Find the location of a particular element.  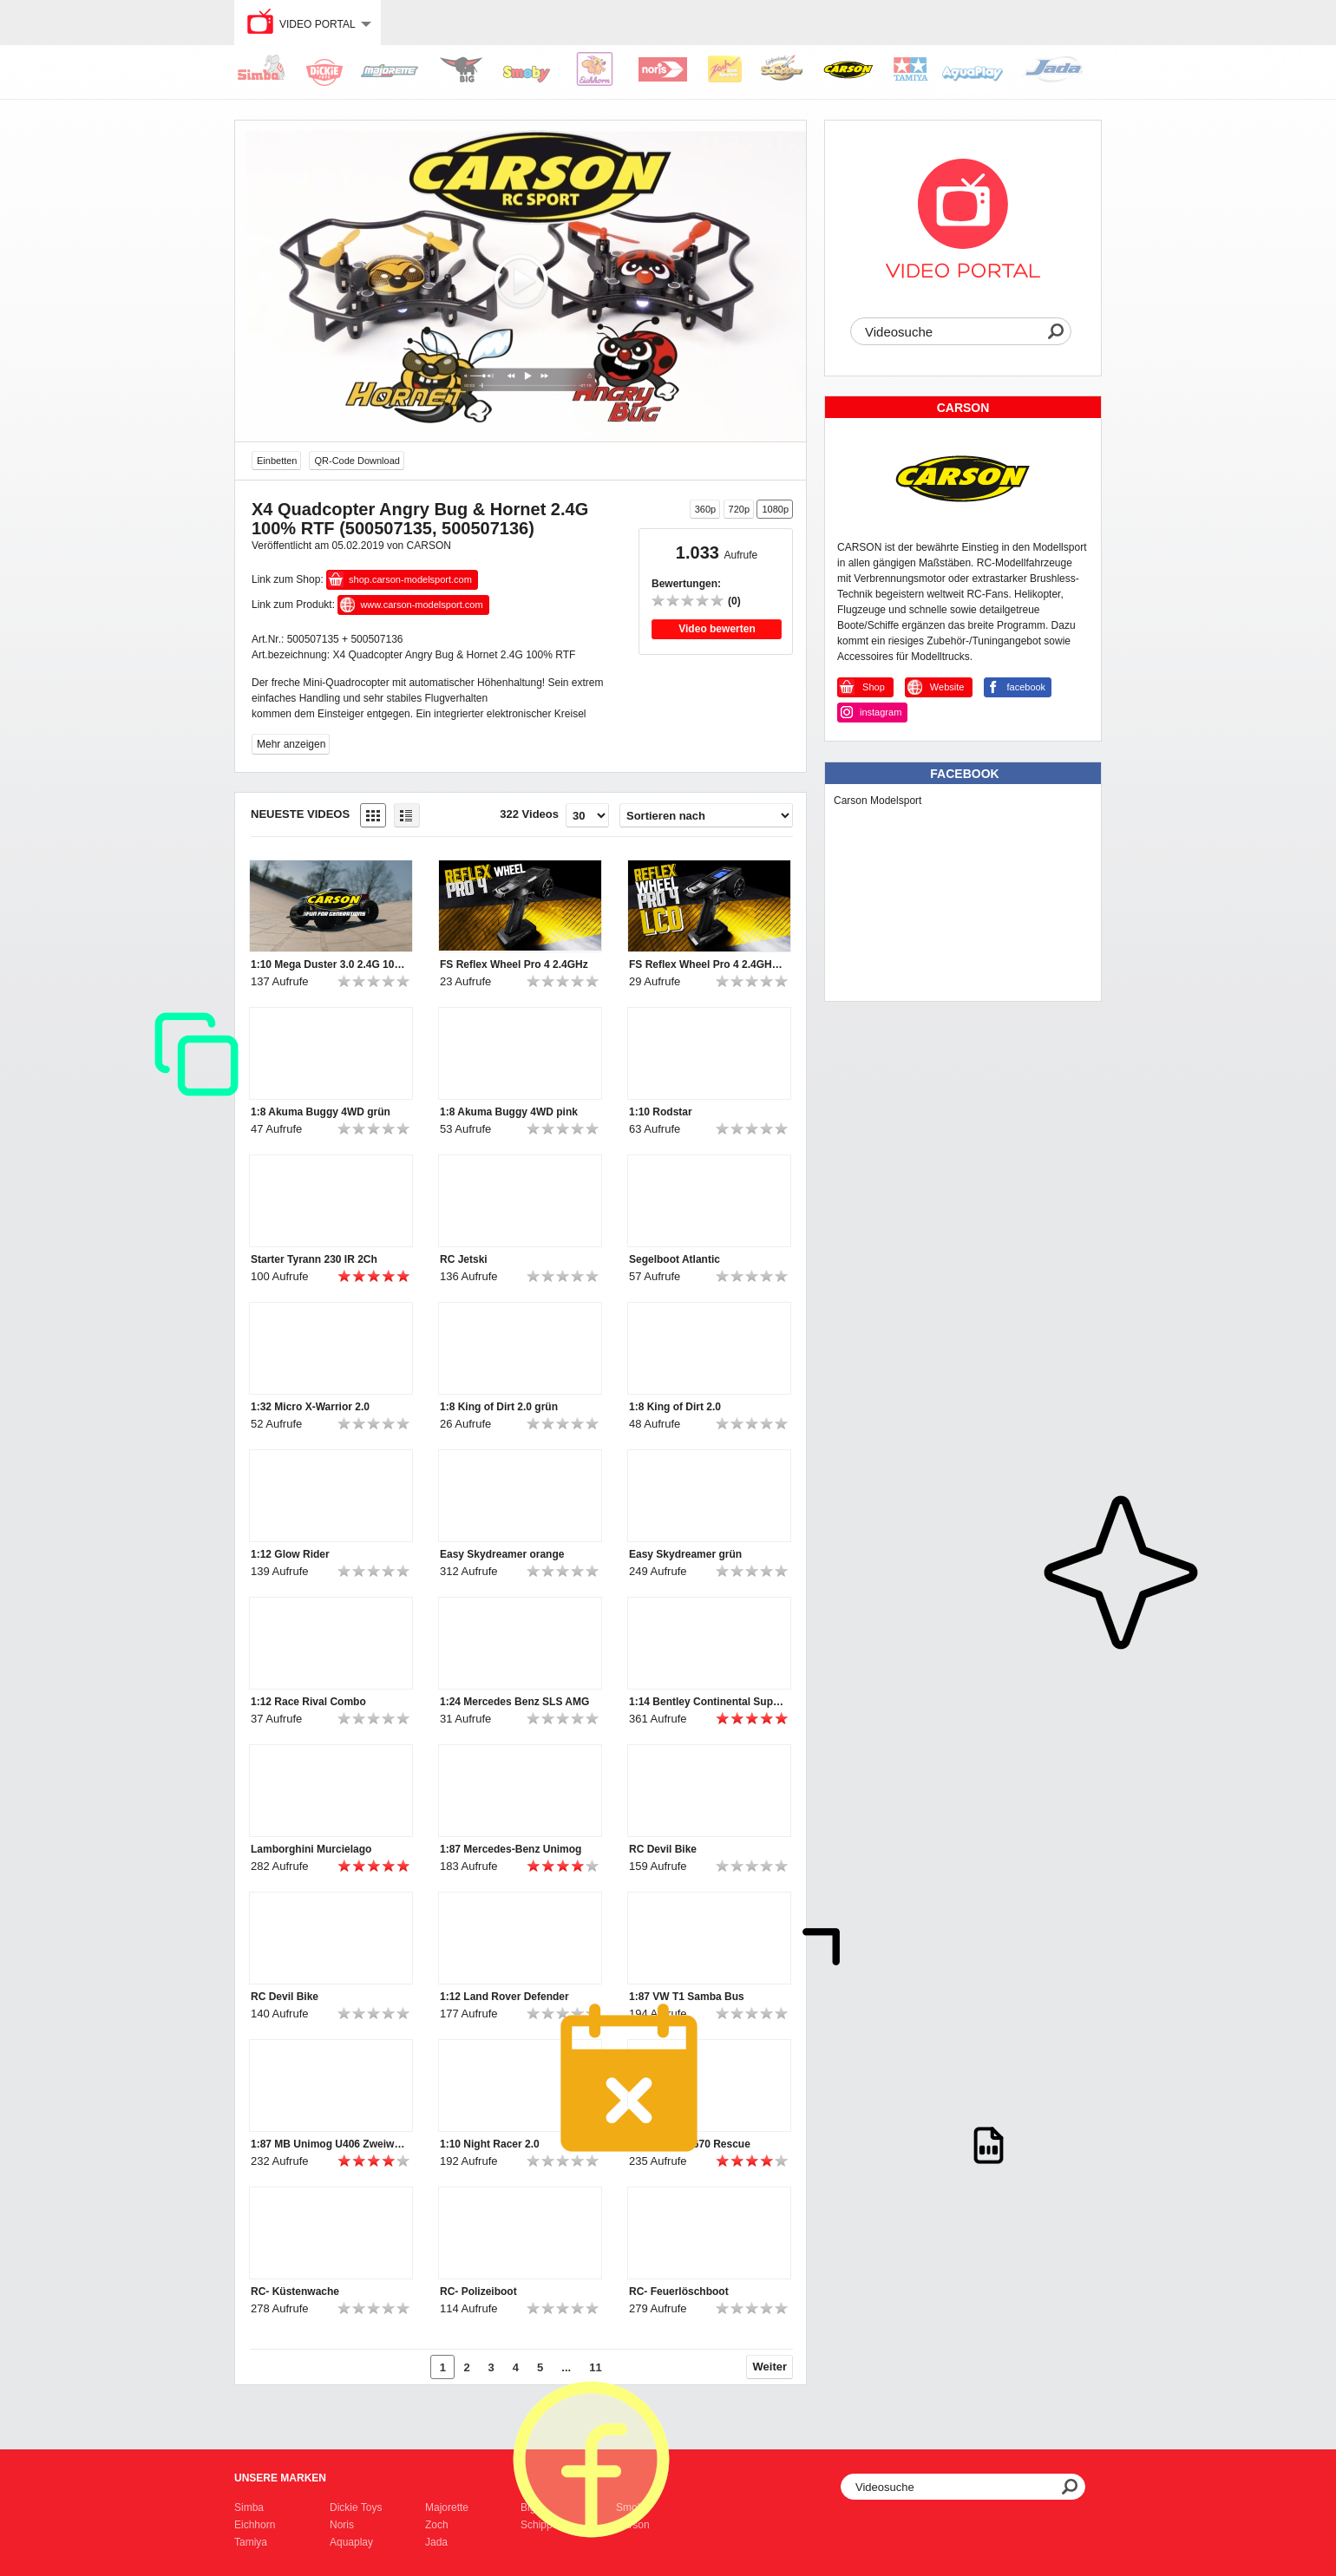

navigate to external link is located at coordinates (821, 1946).